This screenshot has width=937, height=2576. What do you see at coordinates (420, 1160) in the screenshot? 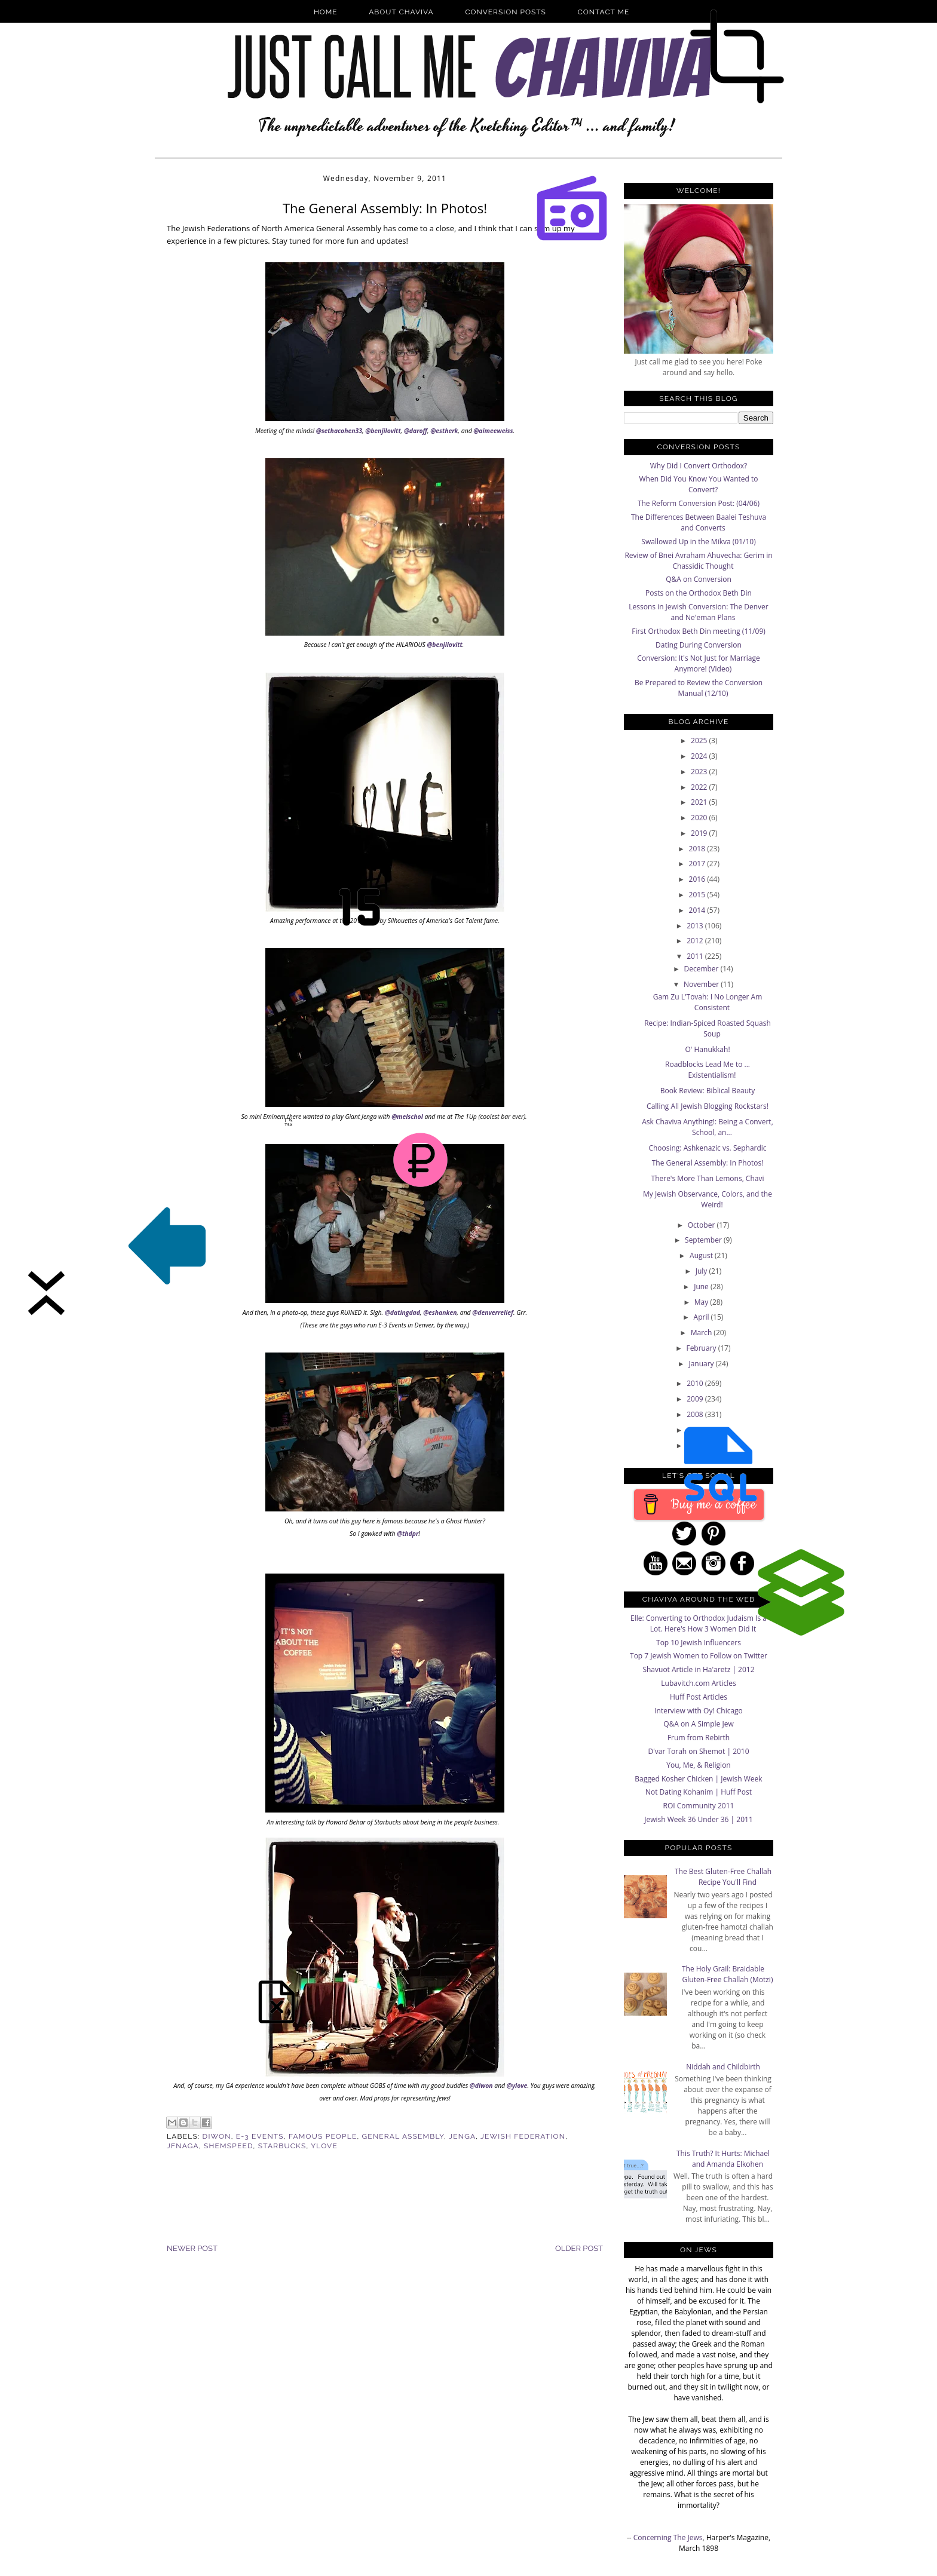
I see `view price in russian rubles` at bounding box center [420, 1160].